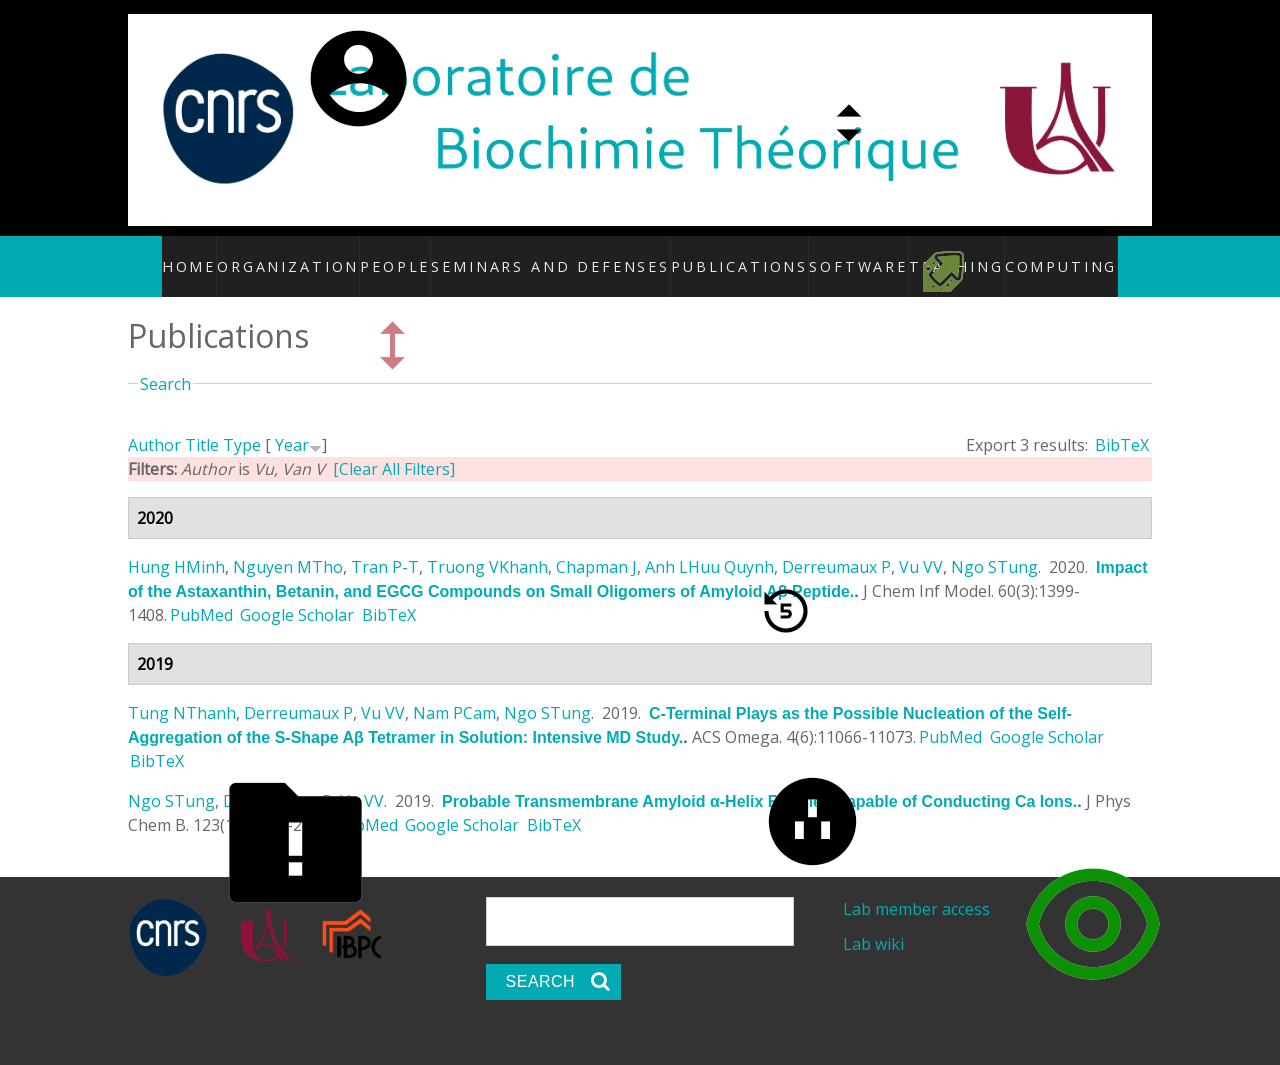  What do you see at coordinates (295, 842) in the screenshot?
I see `folder contains items that need attention` at bounding box center [295, 842].